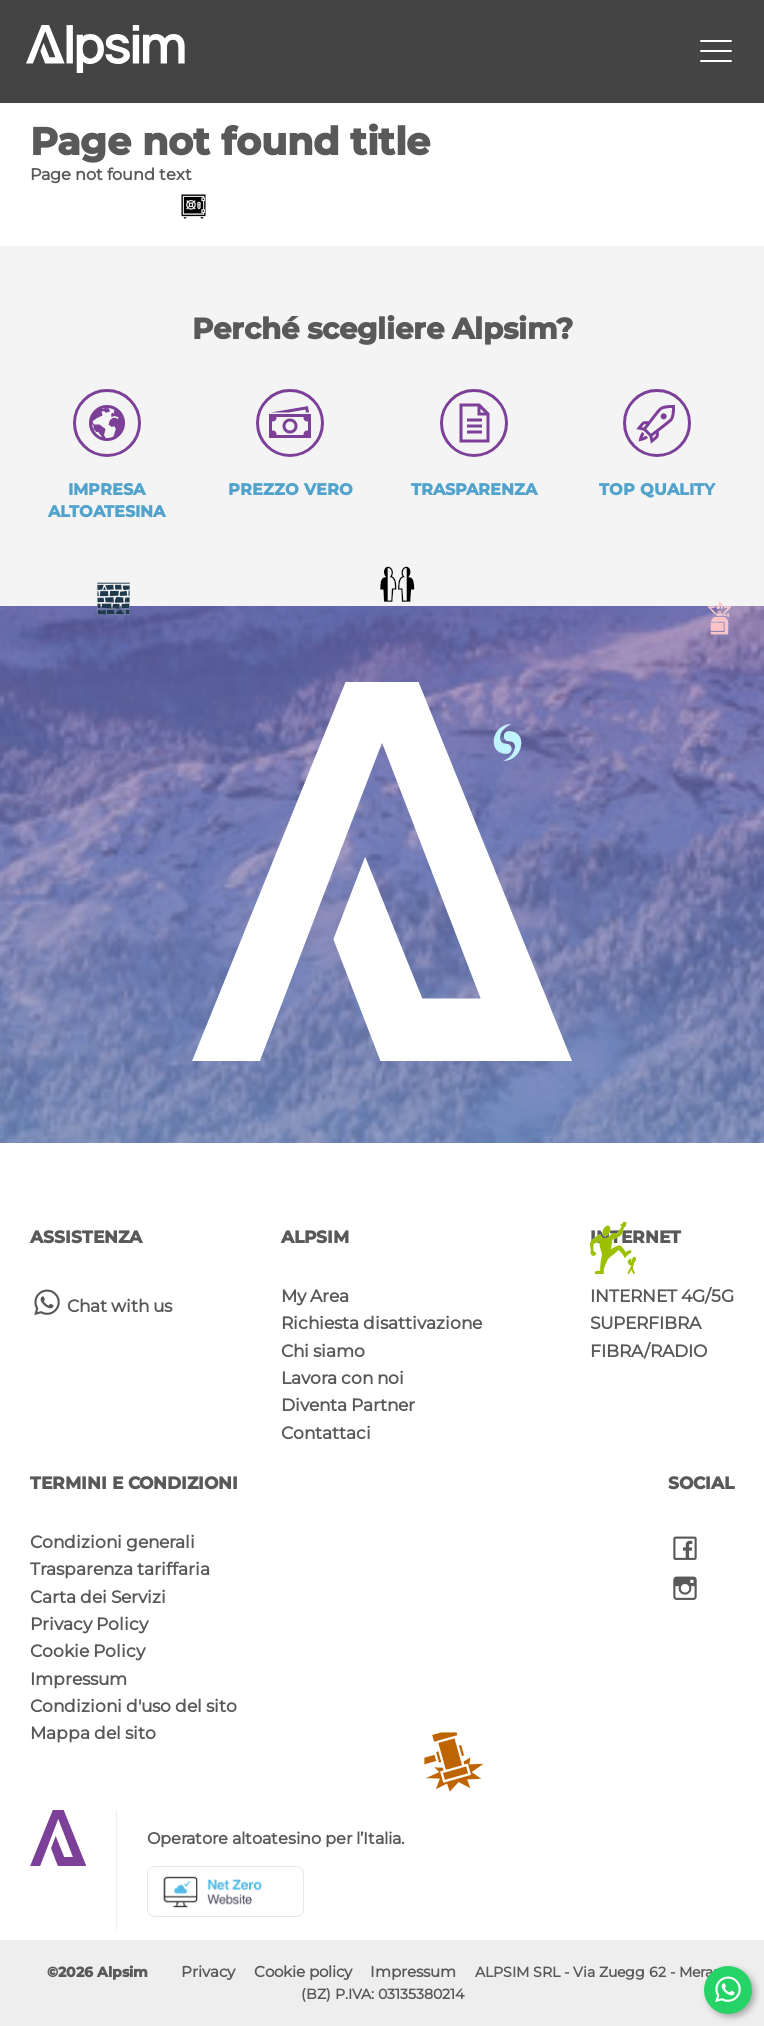 The width and height of the screenshot is (764, 2026). I want to click on toggle between two modes or perspectives, so click(397, 584).